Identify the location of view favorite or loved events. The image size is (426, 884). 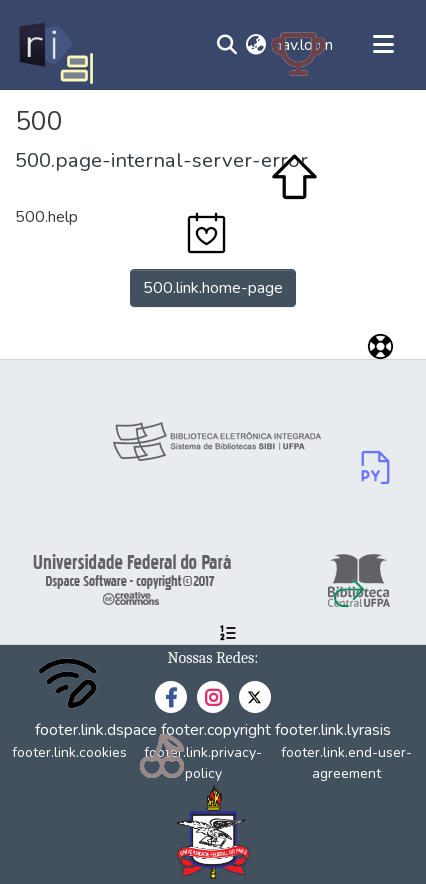
(206, 234).